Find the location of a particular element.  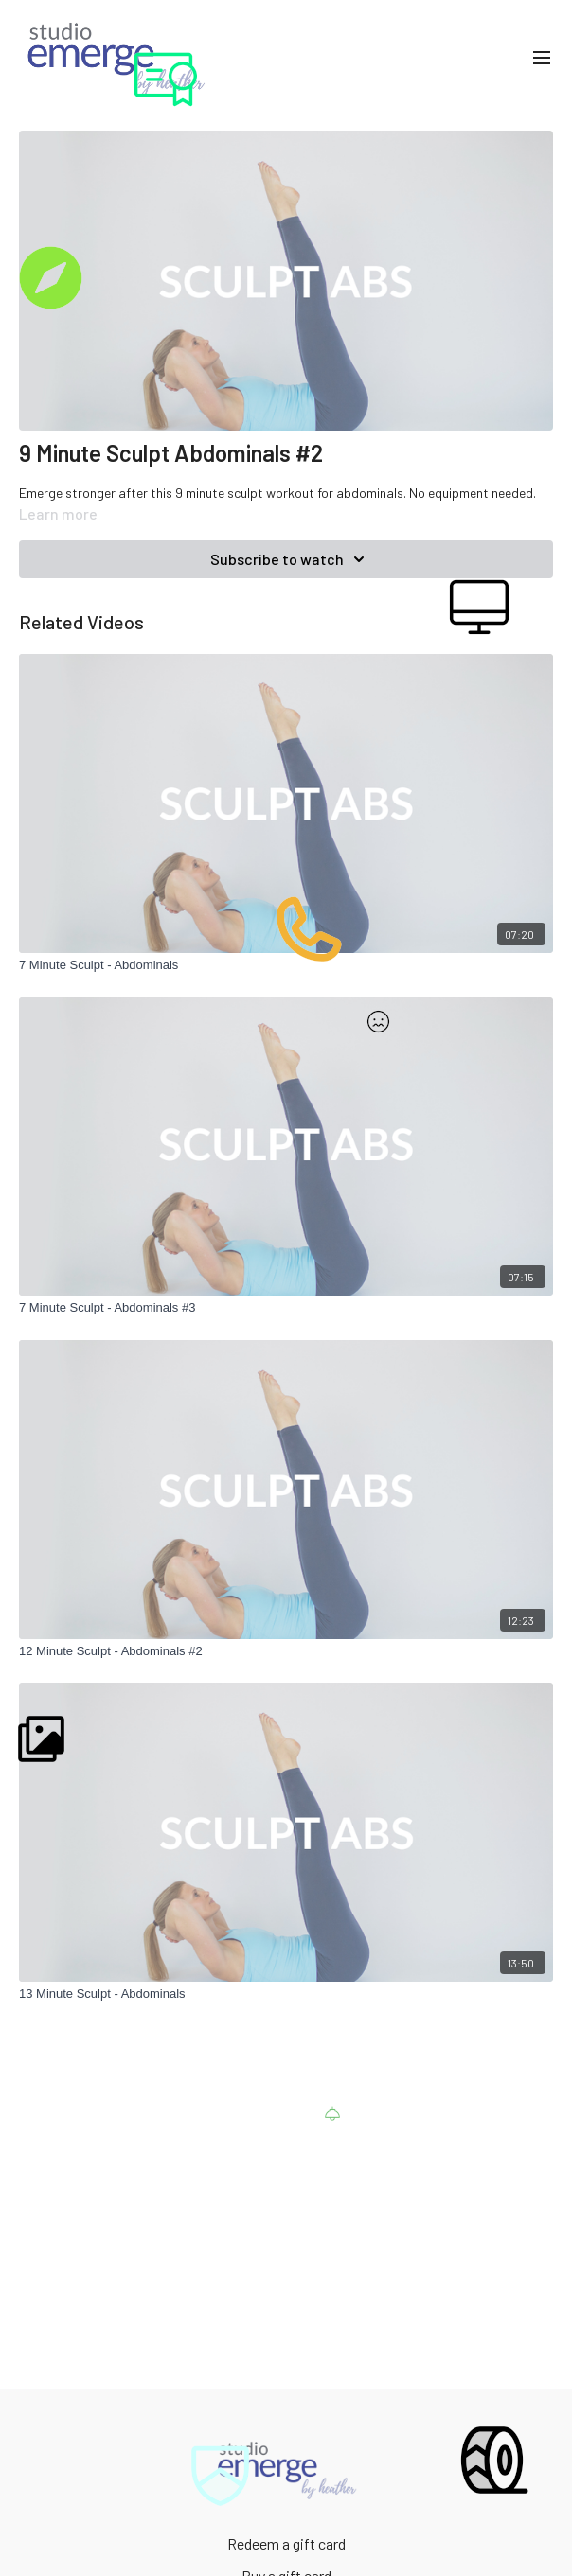

indicates a nervous or anxious status is located at coordinates (378, 1021).